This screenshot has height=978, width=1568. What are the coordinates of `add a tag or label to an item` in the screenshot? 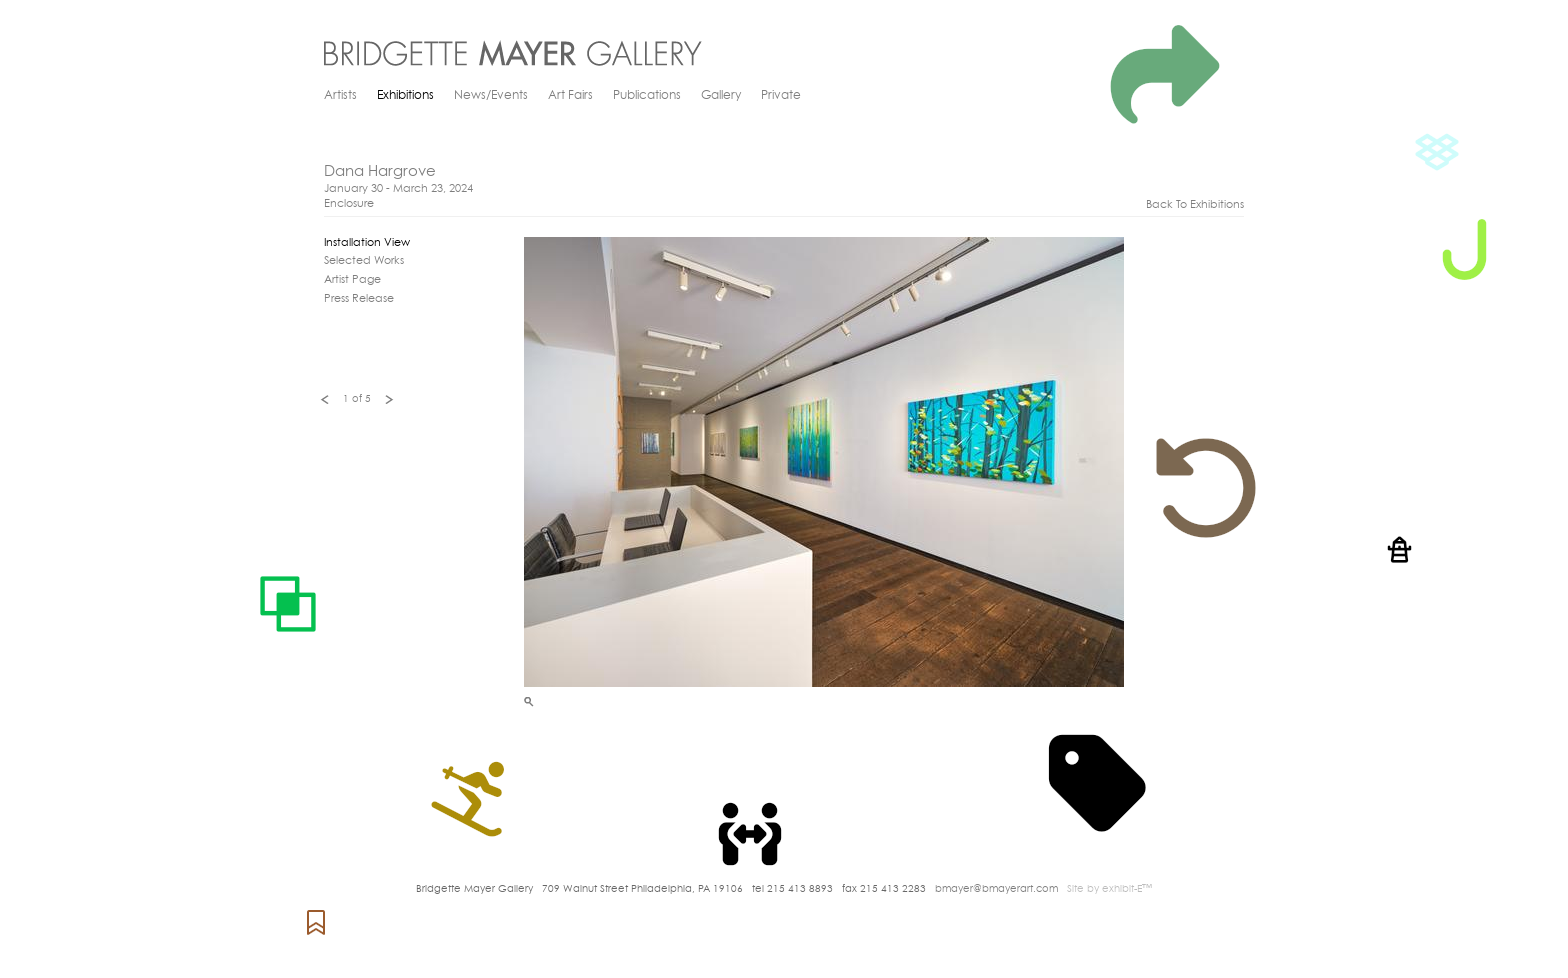 It's located at (1095, 781).